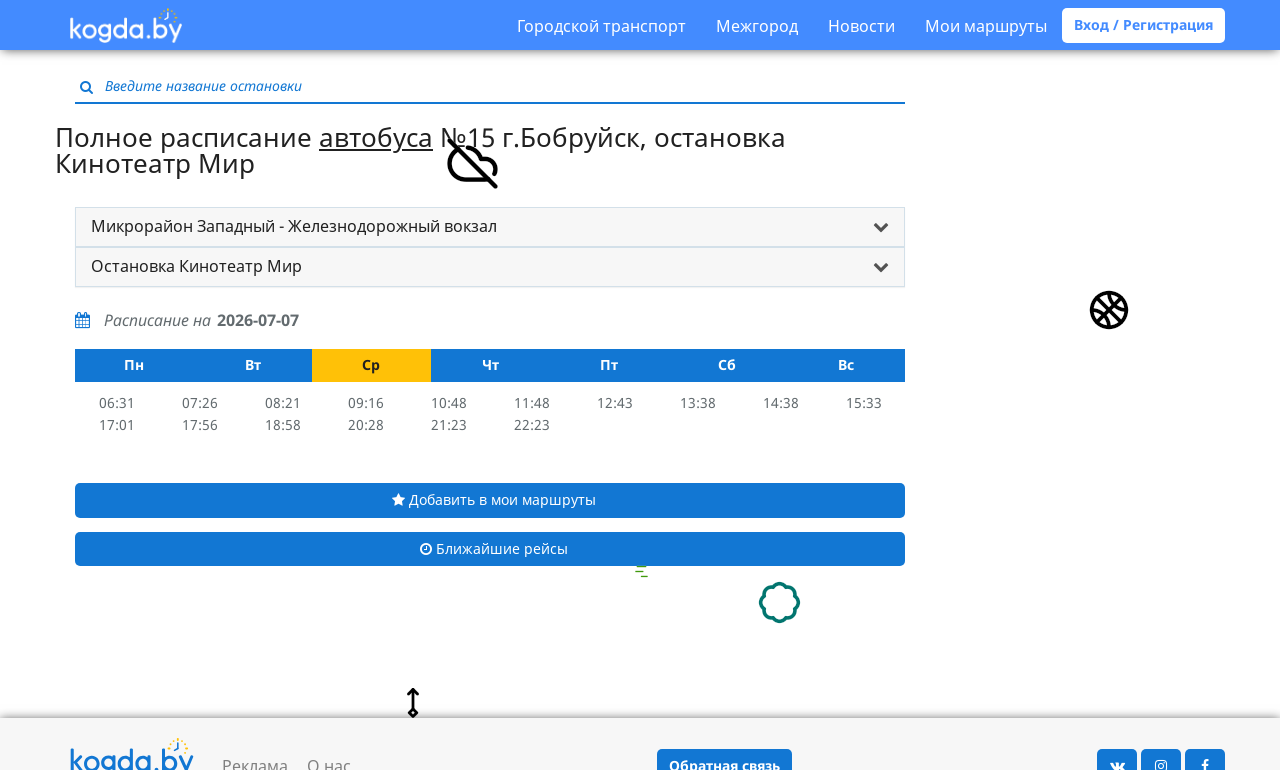 This screenshot has height=770, width=1280. I want to click on move item up in priority or order, so click(413, 703).